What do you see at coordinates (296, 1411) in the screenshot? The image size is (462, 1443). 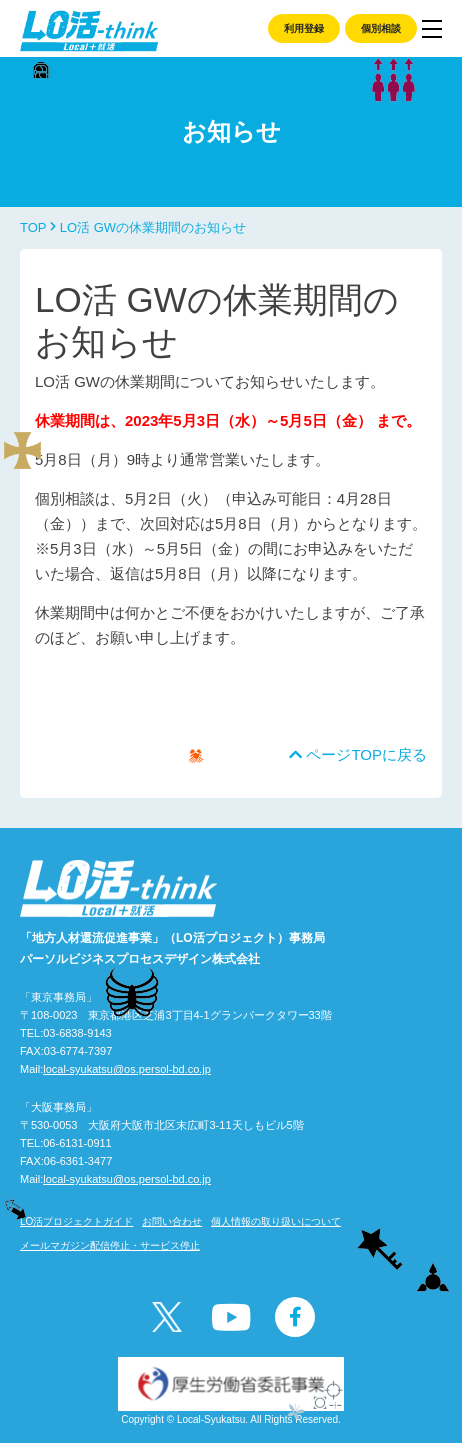 I see `nature or wildlife category indicator` at bounding box center [296, 1411].